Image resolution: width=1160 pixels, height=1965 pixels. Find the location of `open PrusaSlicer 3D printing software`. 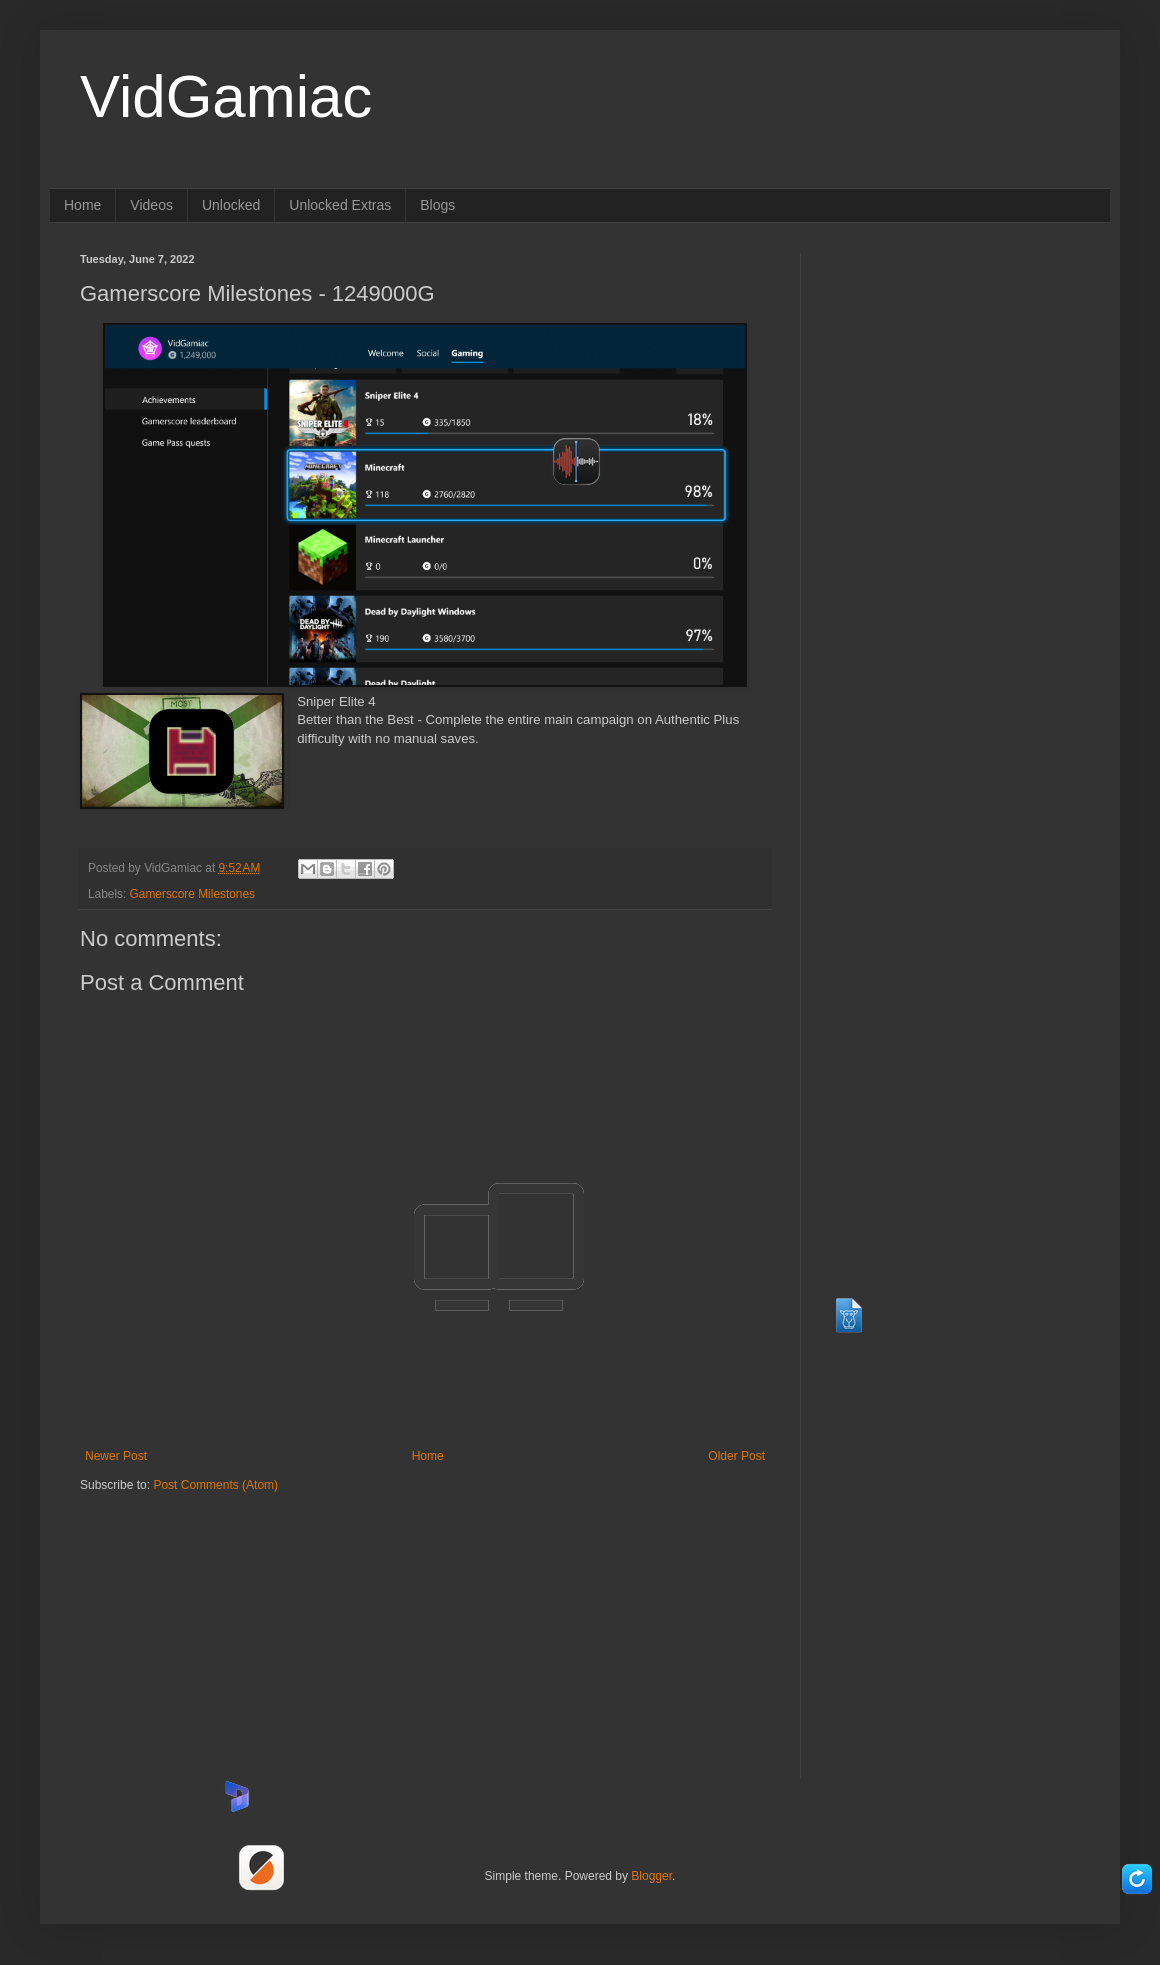

open PrusaSlicer 3D printing software is located at coordinates (261, 1867).